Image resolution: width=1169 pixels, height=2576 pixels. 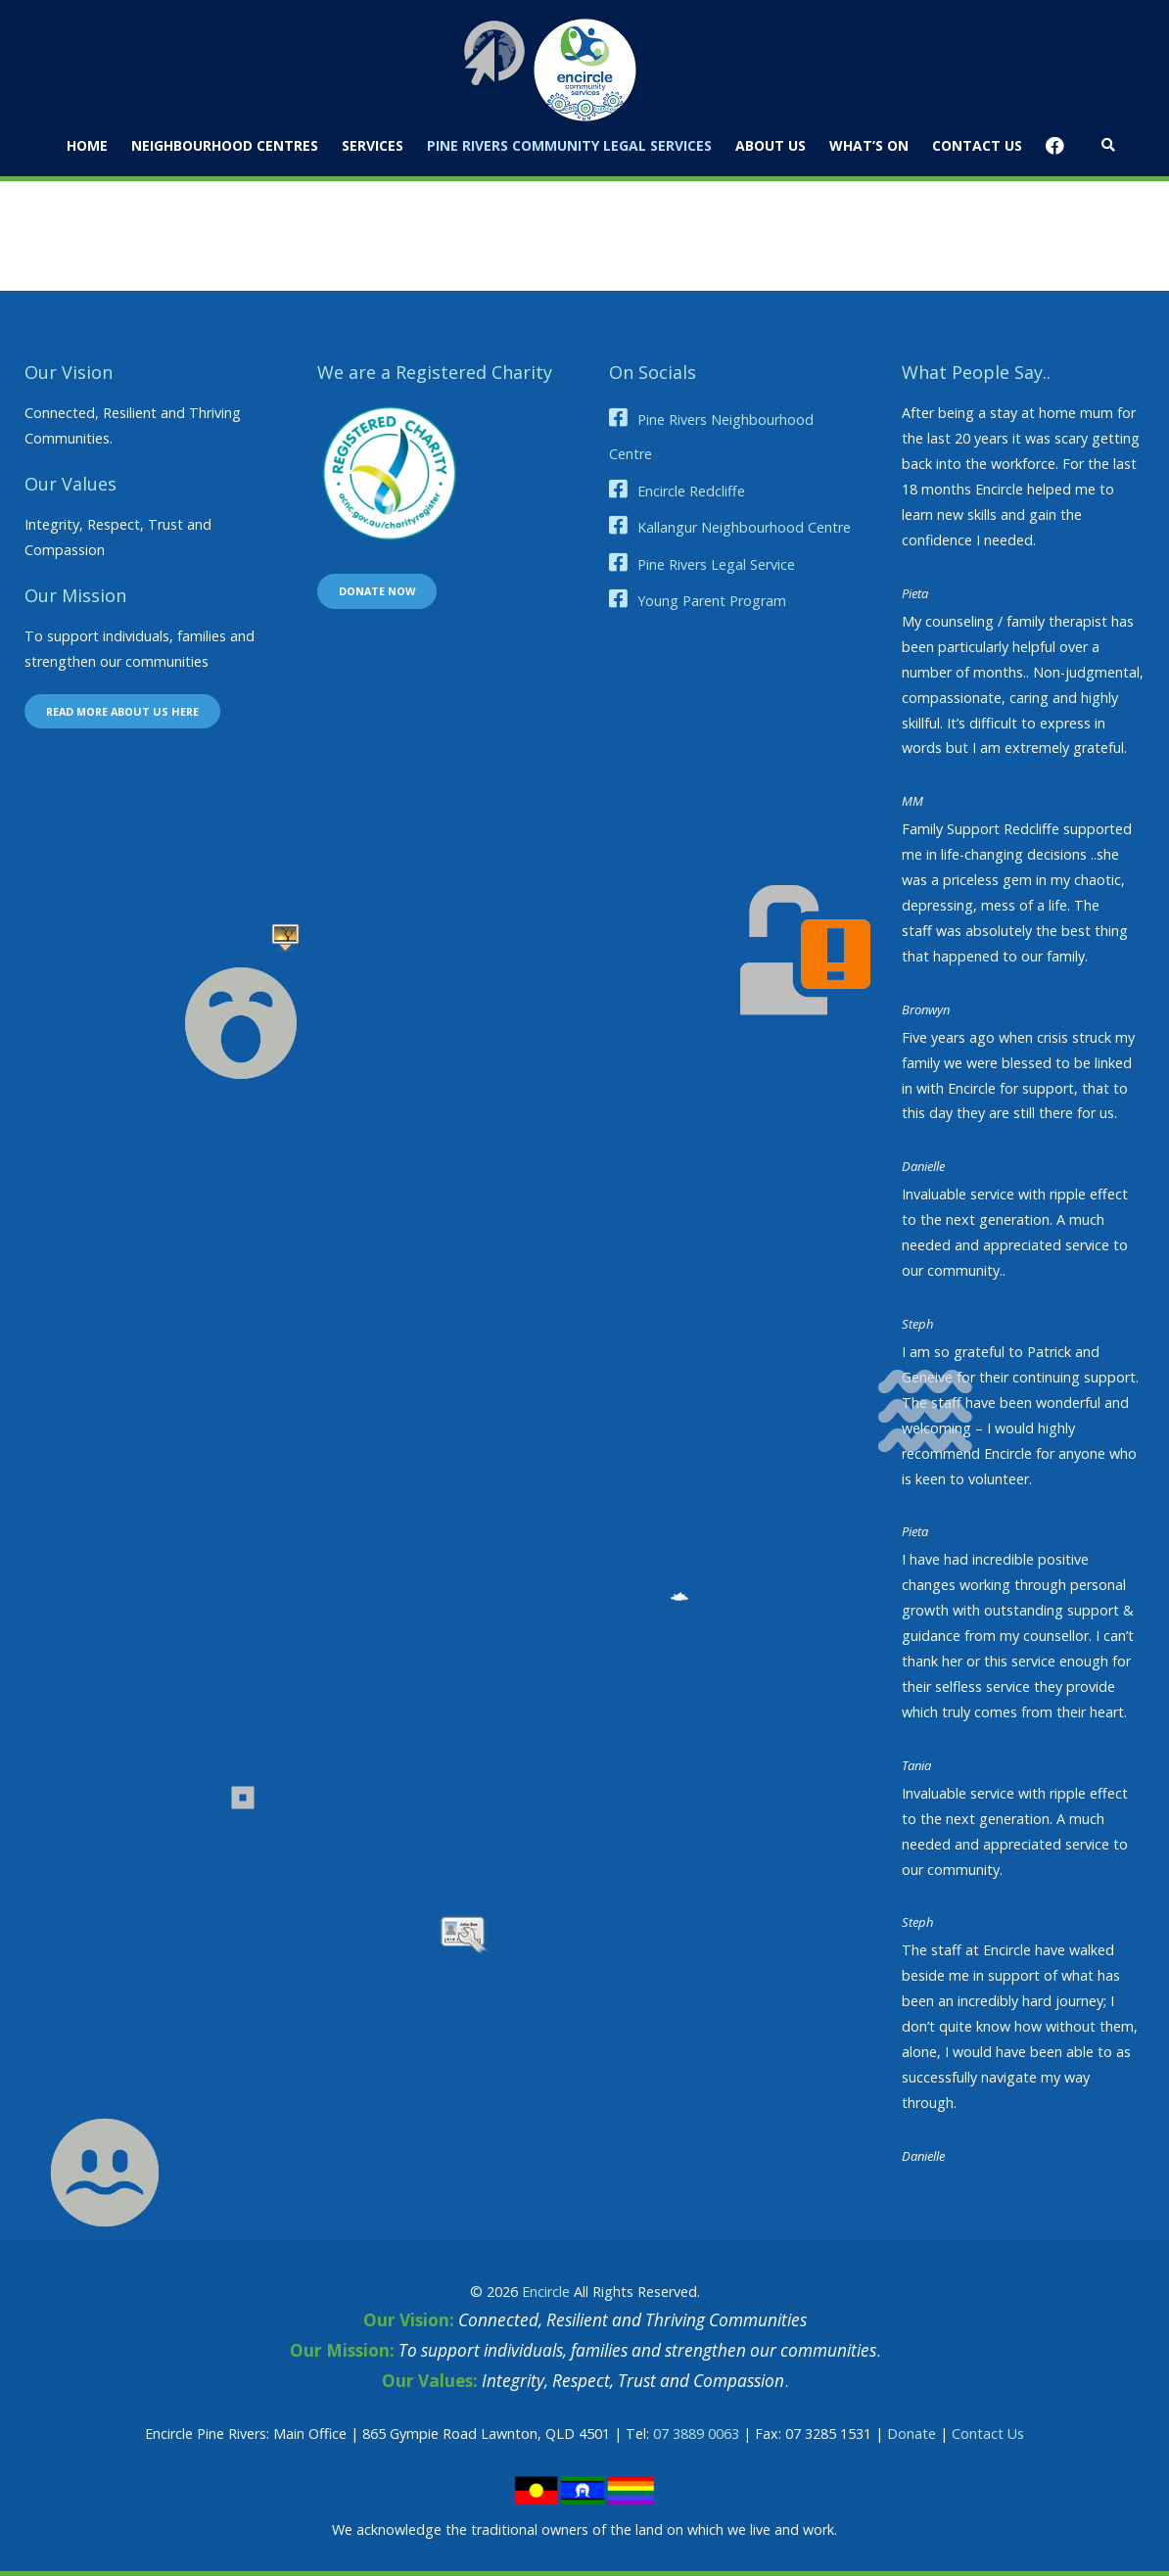 What do you see at coordinates (241, 1023) in the screenshot?
I see `indicates user is tired or bored` at bounding box center [241, 1023].